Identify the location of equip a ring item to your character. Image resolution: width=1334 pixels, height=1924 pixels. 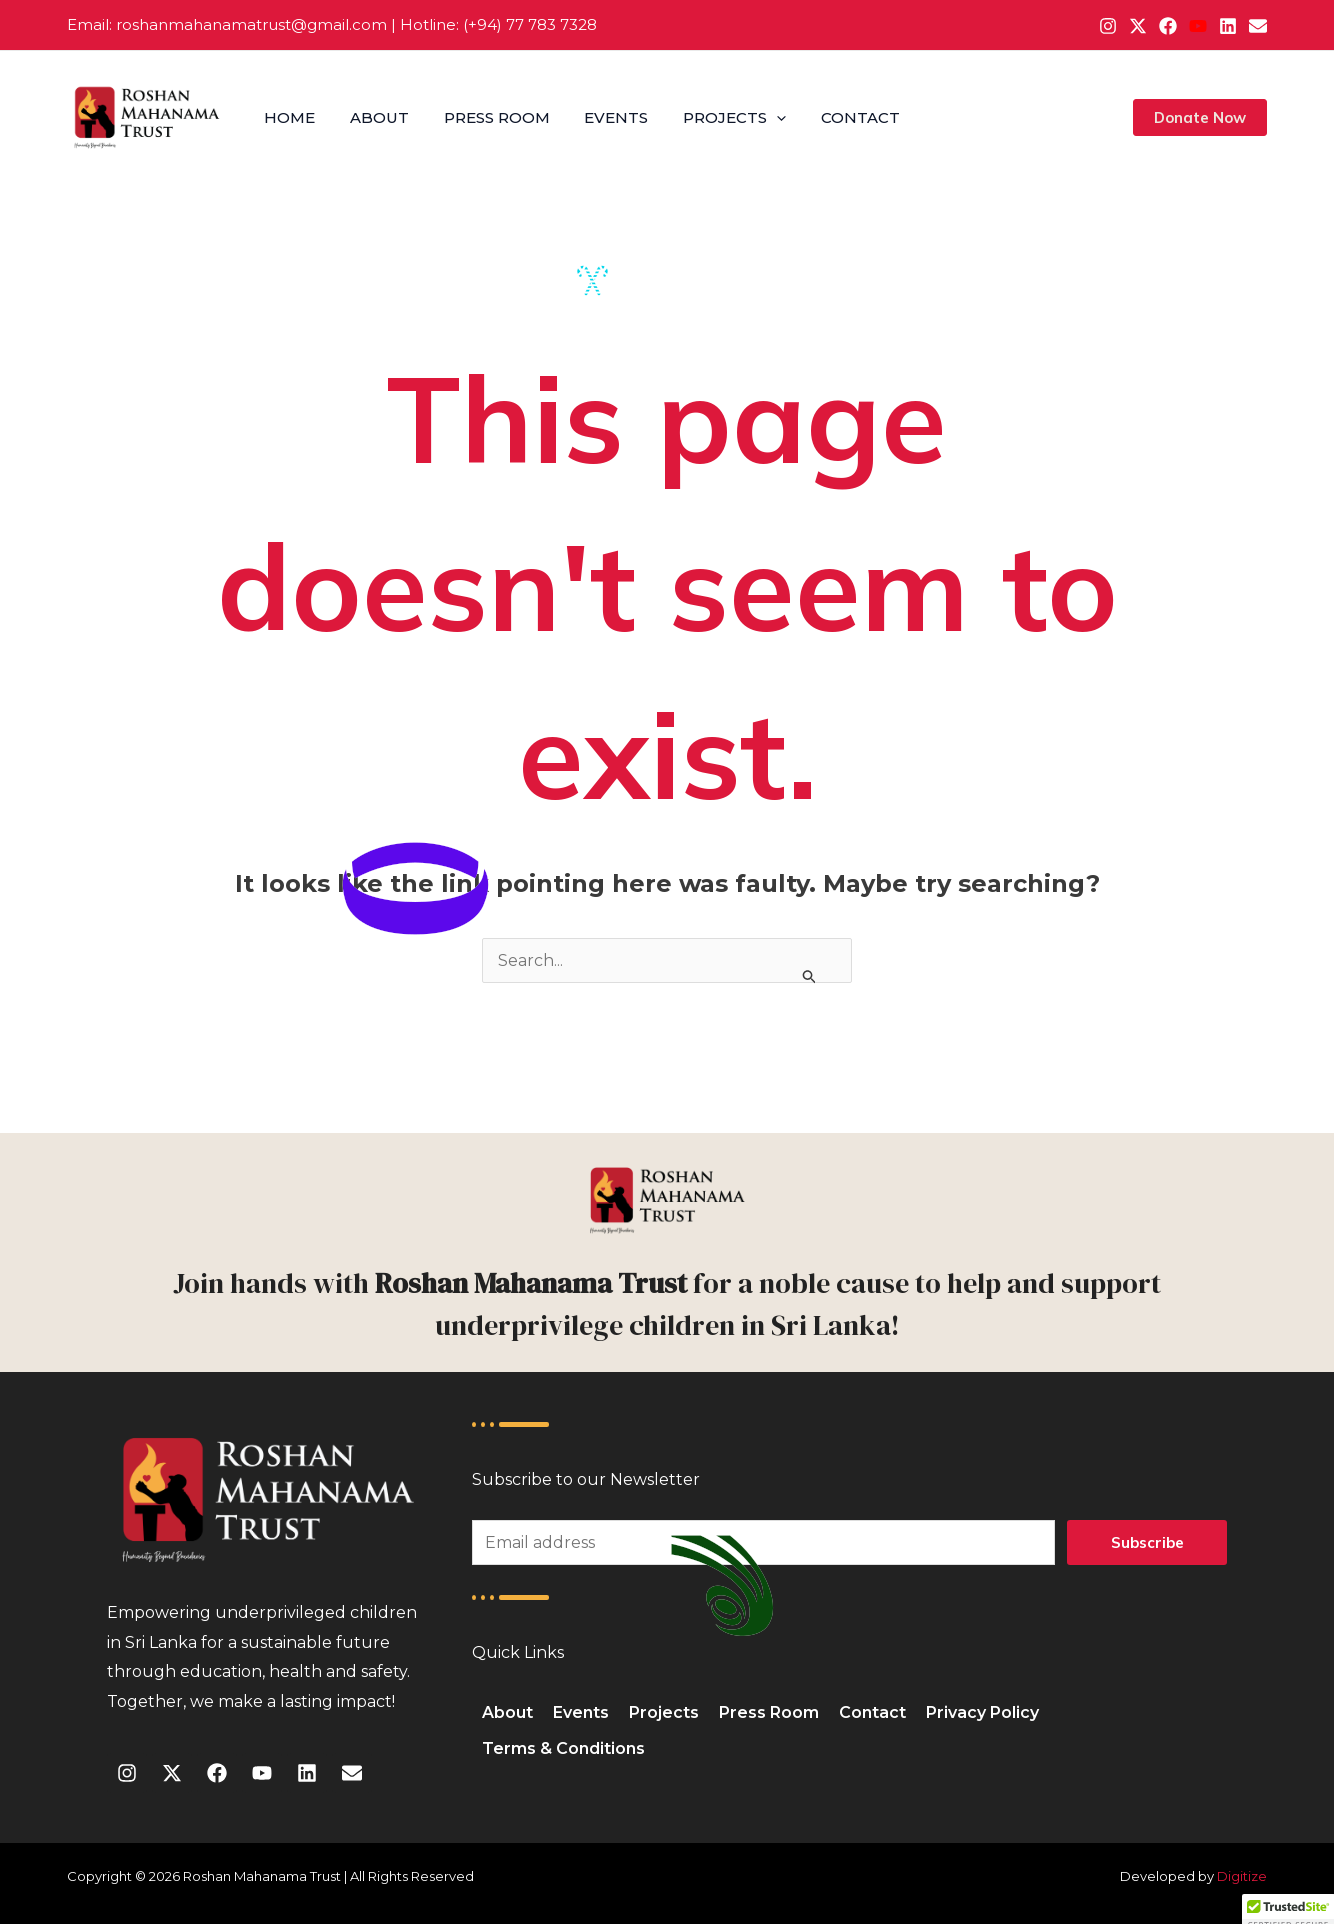
(415, 888).